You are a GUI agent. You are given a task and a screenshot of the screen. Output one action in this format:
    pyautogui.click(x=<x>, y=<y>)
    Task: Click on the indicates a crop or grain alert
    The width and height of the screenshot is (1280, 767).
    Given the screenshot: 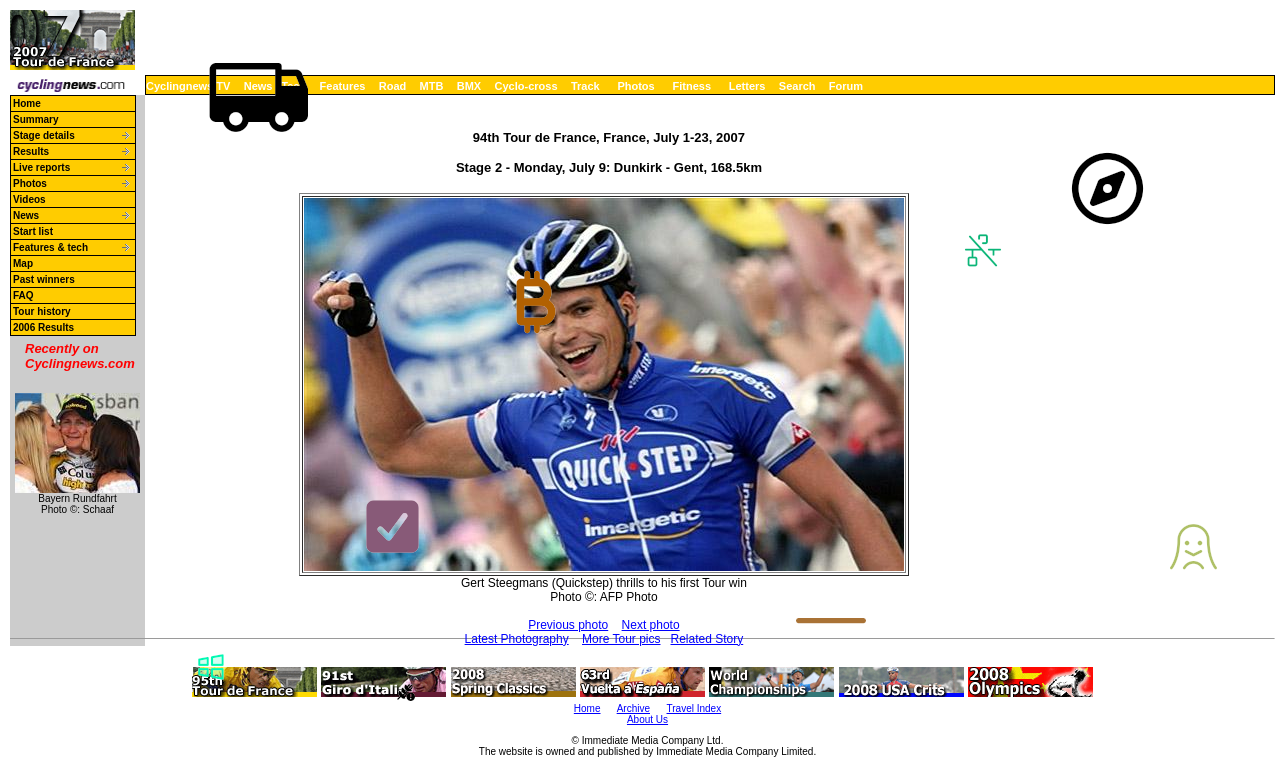 What is the action you would take?
    pyautogui.click(x=405, y=691)
    